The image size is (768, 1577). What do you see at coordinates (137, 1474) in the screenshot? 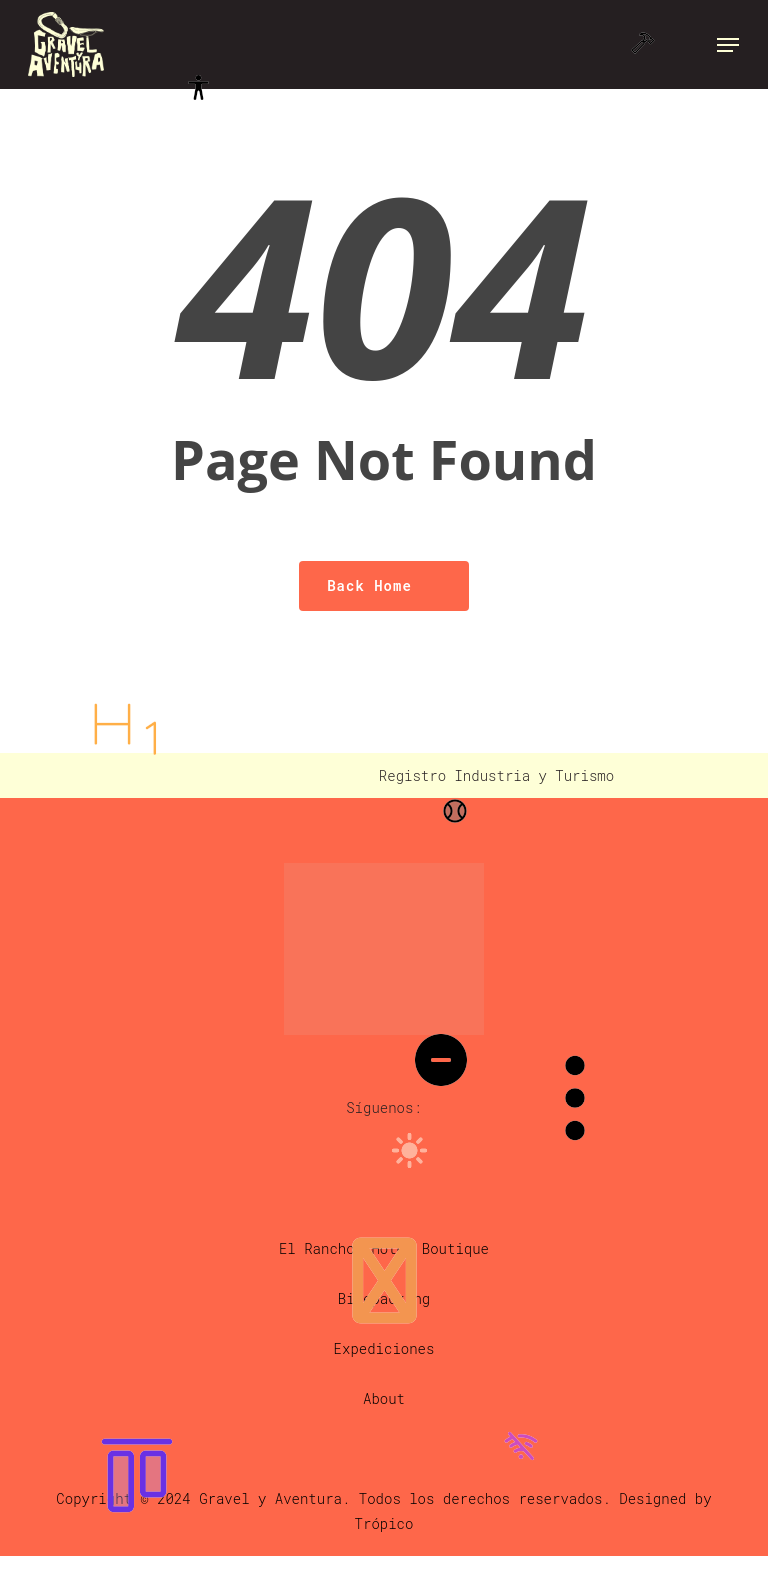
I see `align selected objects to the top edge` at bounding box center [137, 1474].